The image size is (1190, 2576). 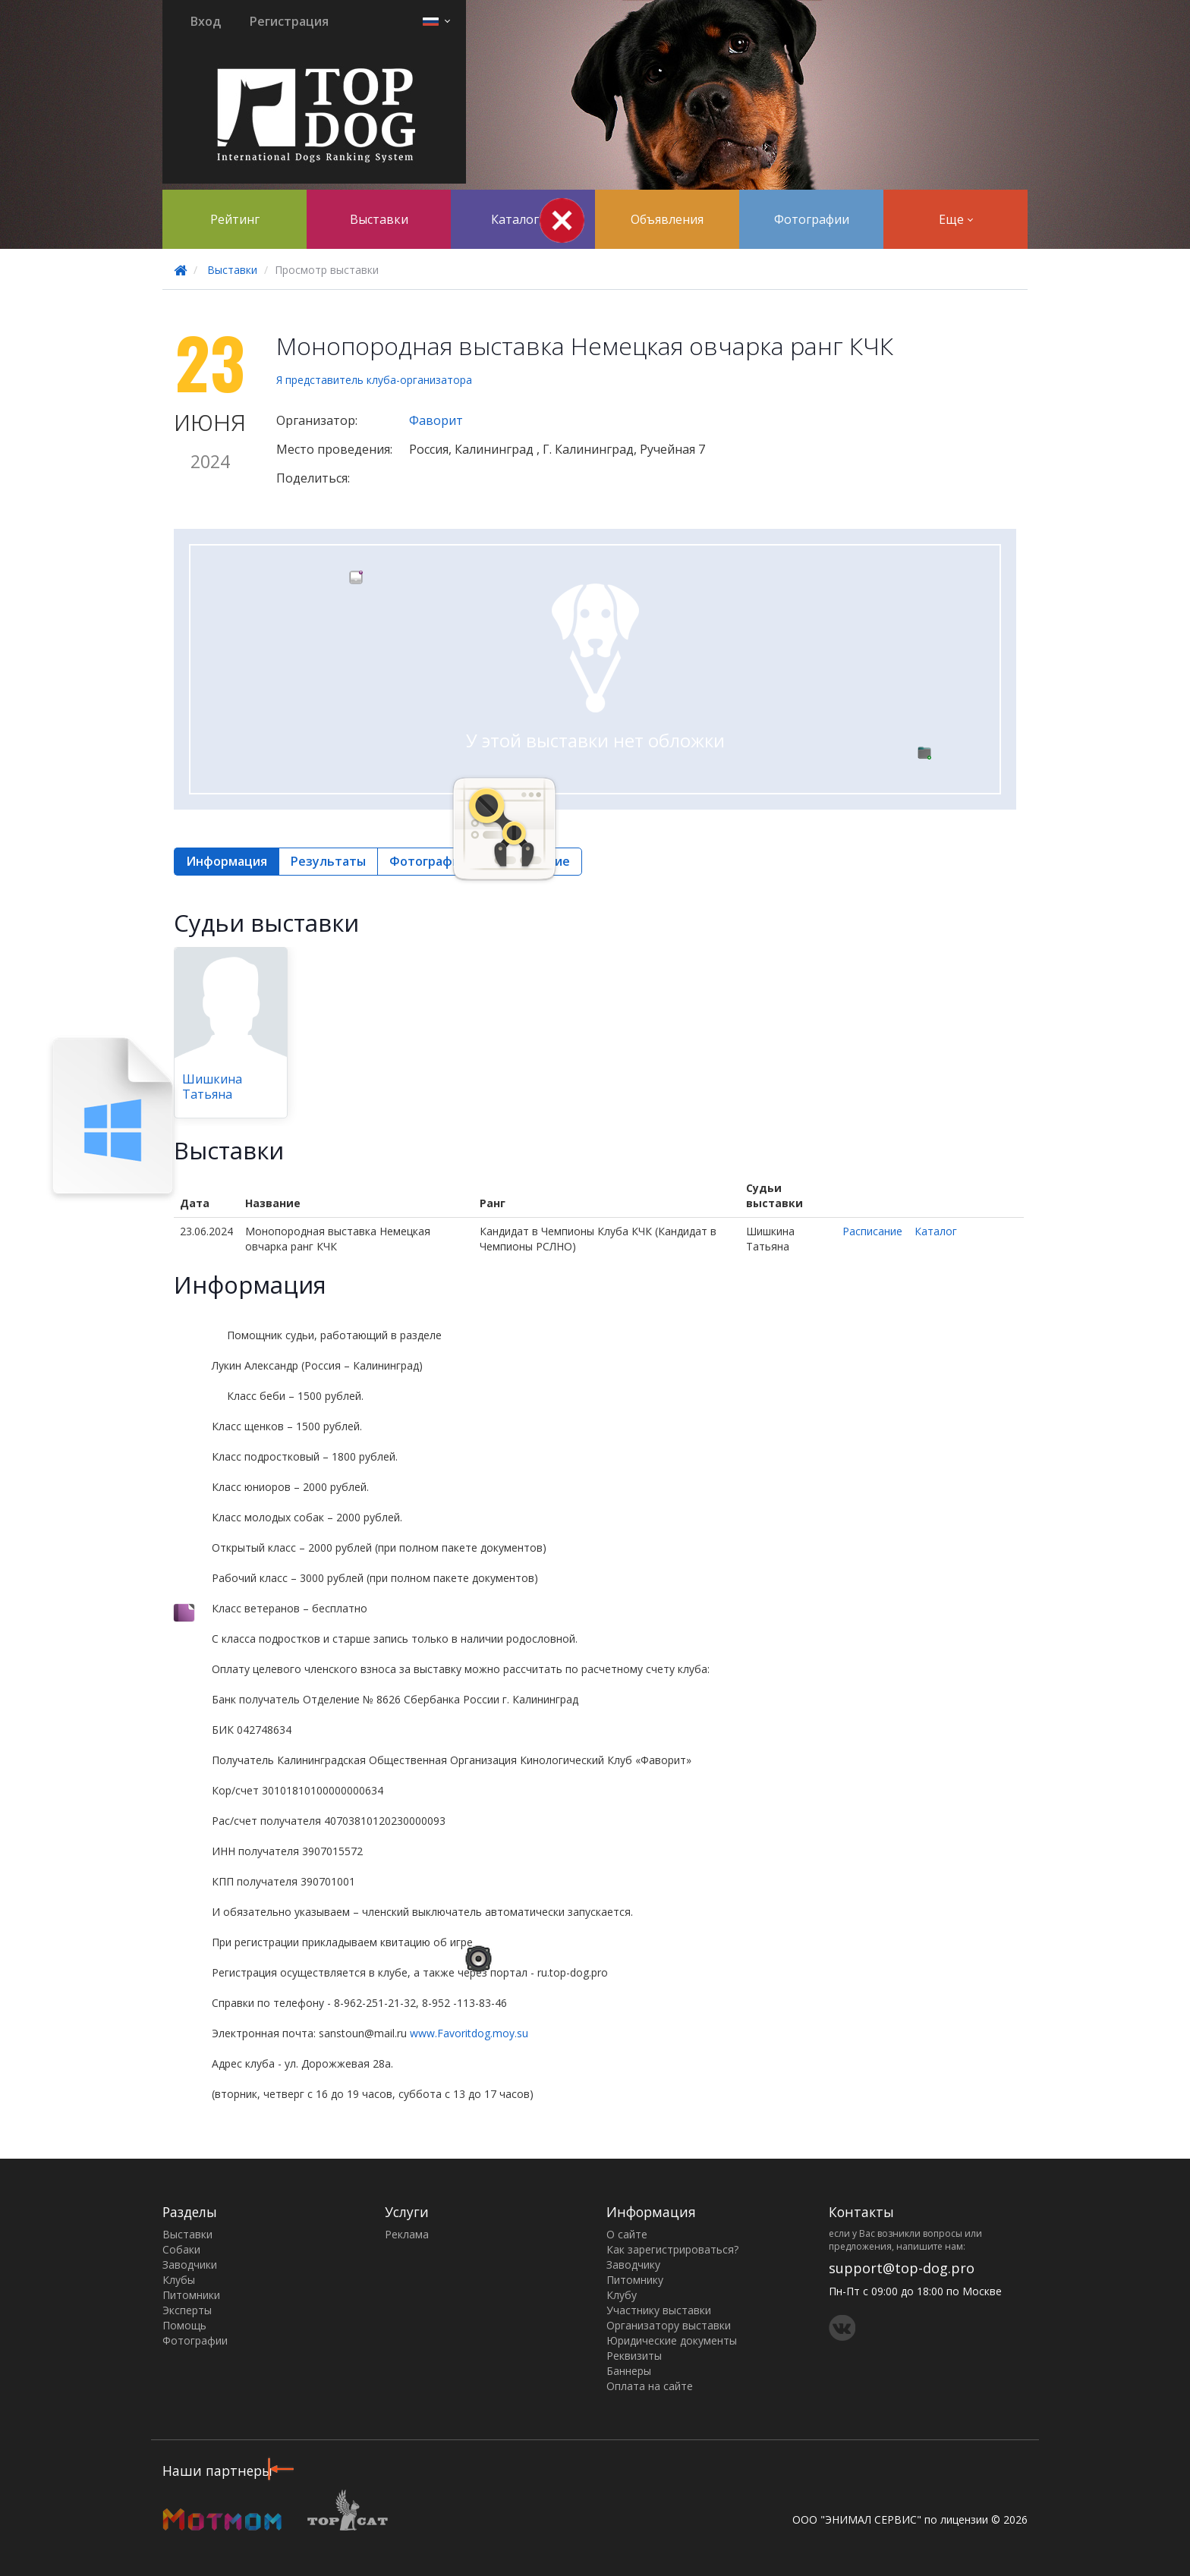 What do you see at coordinates (504, 829) in the screenshot?
I see `open the builder app for development projects` at bounding box center [504, 829].